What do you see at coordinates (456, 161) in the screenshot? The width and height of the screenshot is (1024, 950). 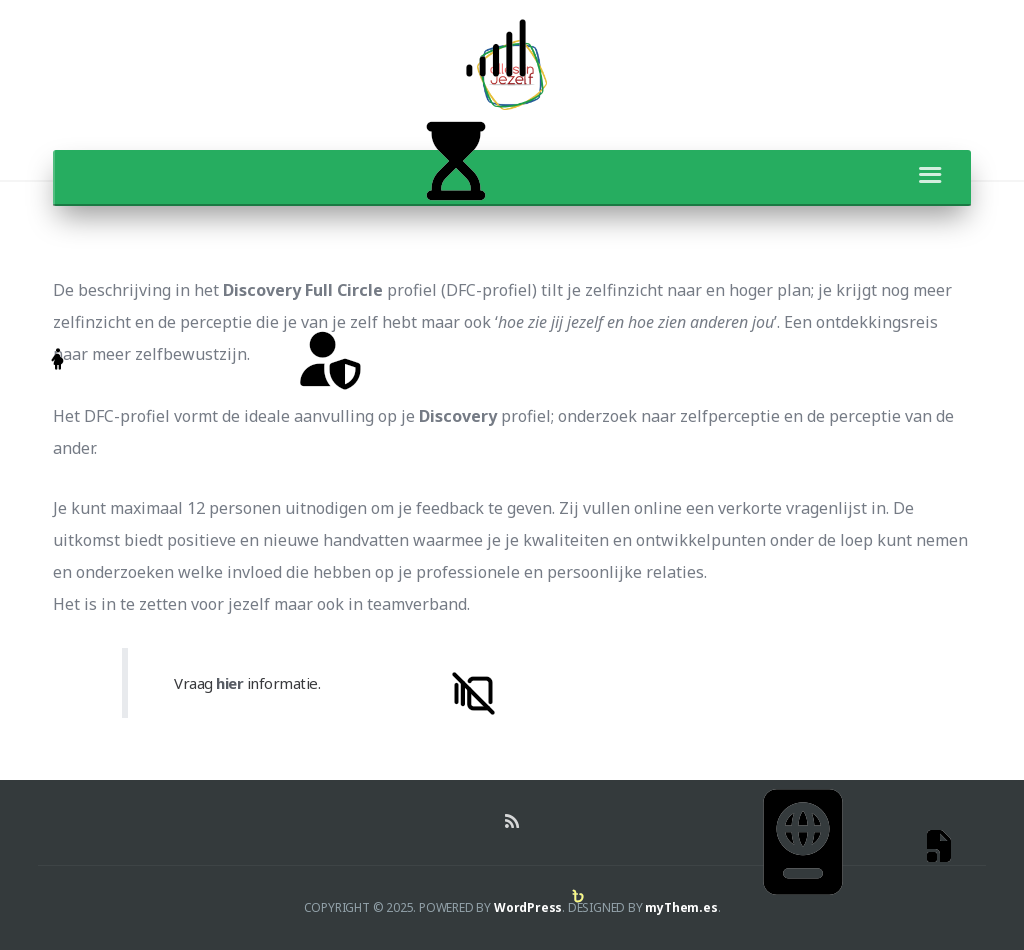 I see `indicates a process has just started or is beginning` at bounding box center [456, 161].